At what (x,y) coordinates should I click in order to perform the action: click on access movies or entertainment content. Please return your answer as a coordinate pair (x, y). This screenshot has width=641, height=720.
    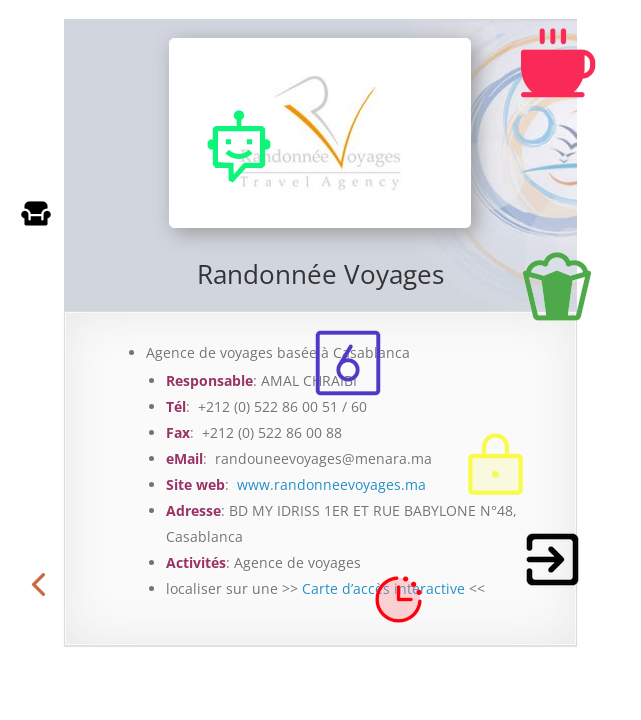
    Looking at the image, I should click on (557, 289).